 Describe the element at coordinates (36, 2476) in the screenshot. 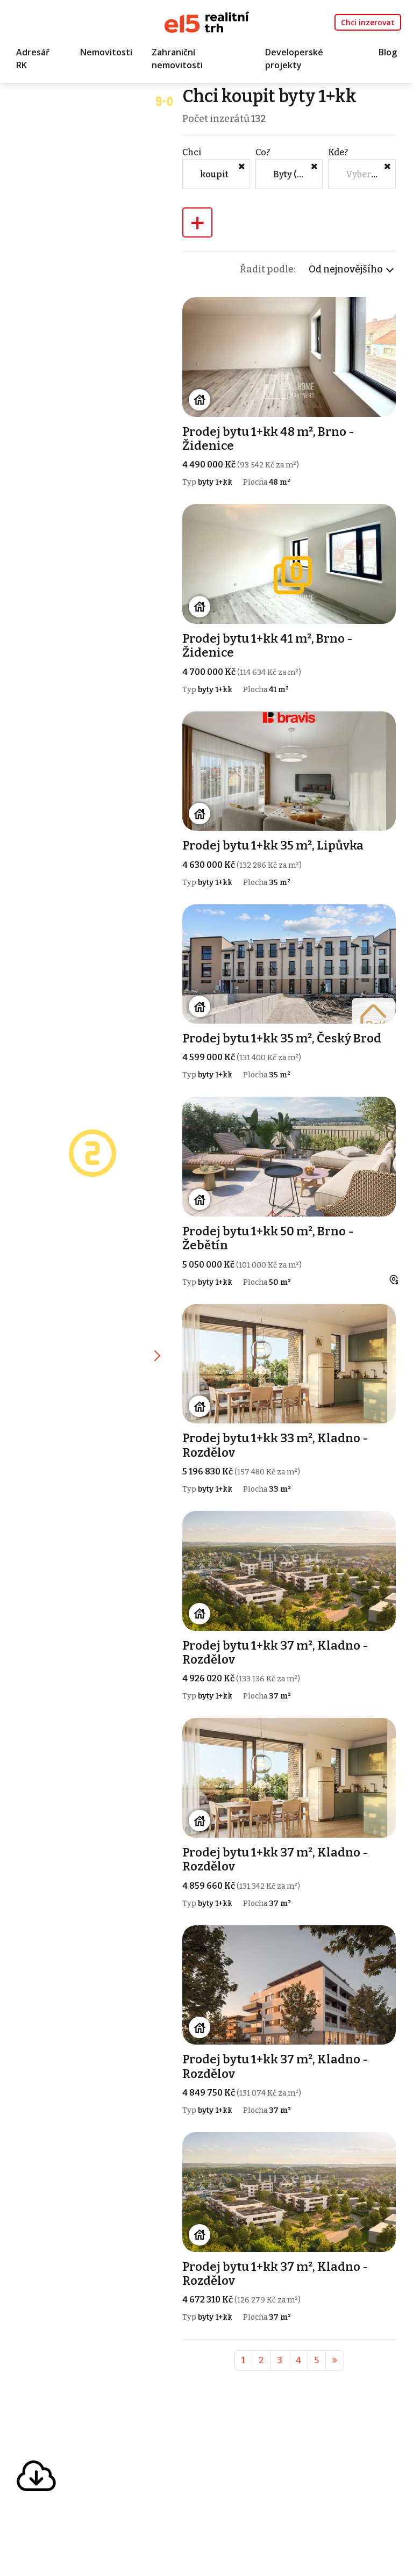

I see `download from cloud storage` at that location.